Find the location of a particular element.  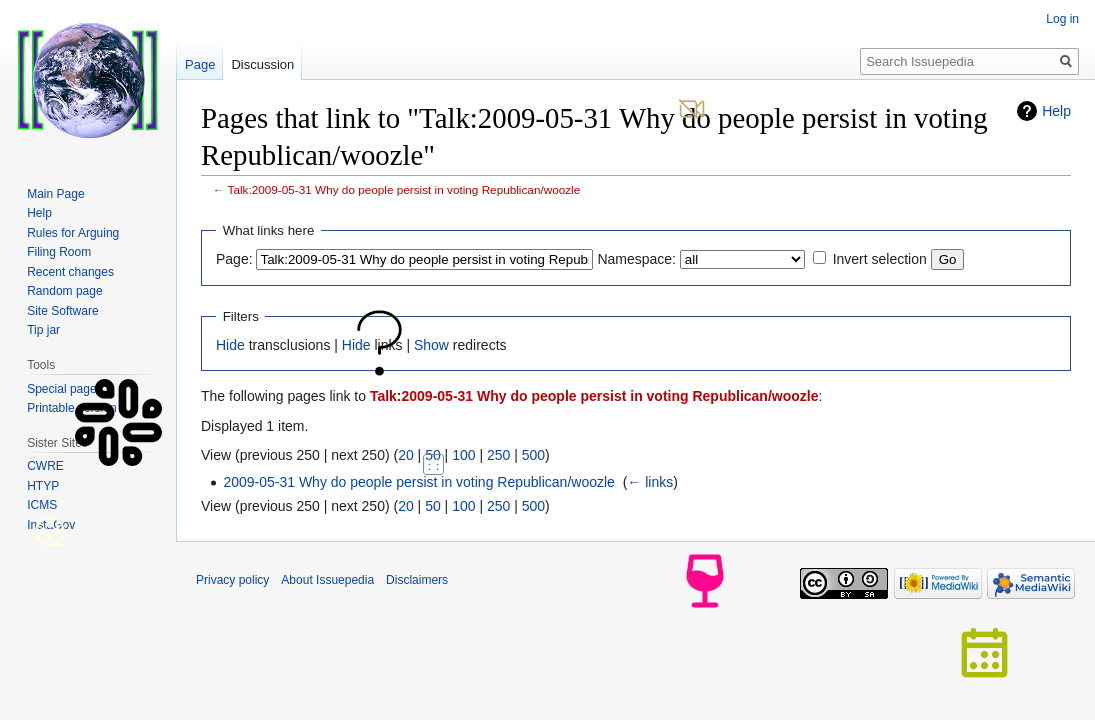

access help or support information is located at coordinates (379, 341).